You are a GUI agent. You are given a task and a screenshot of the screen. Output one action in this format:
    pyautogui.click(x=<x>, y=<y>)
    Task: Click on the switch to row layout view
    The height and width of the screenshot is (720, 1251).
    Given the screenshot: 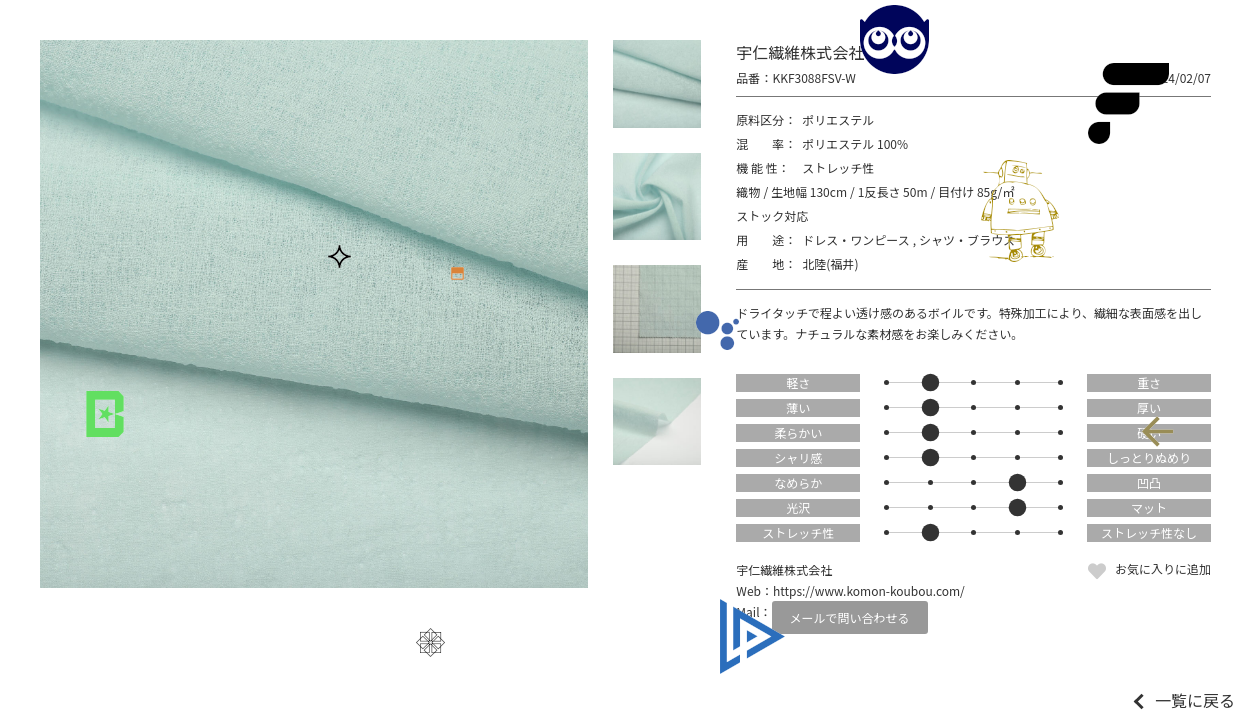 What is the action you would take?
    pyautogui.click(x=457, y=273)
    